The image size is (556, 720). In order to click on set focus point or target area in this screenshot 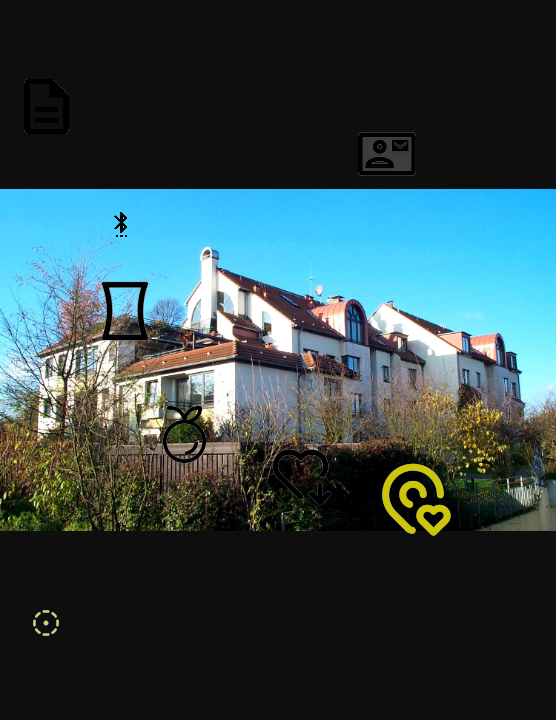, I will do `click(46, 623)`.